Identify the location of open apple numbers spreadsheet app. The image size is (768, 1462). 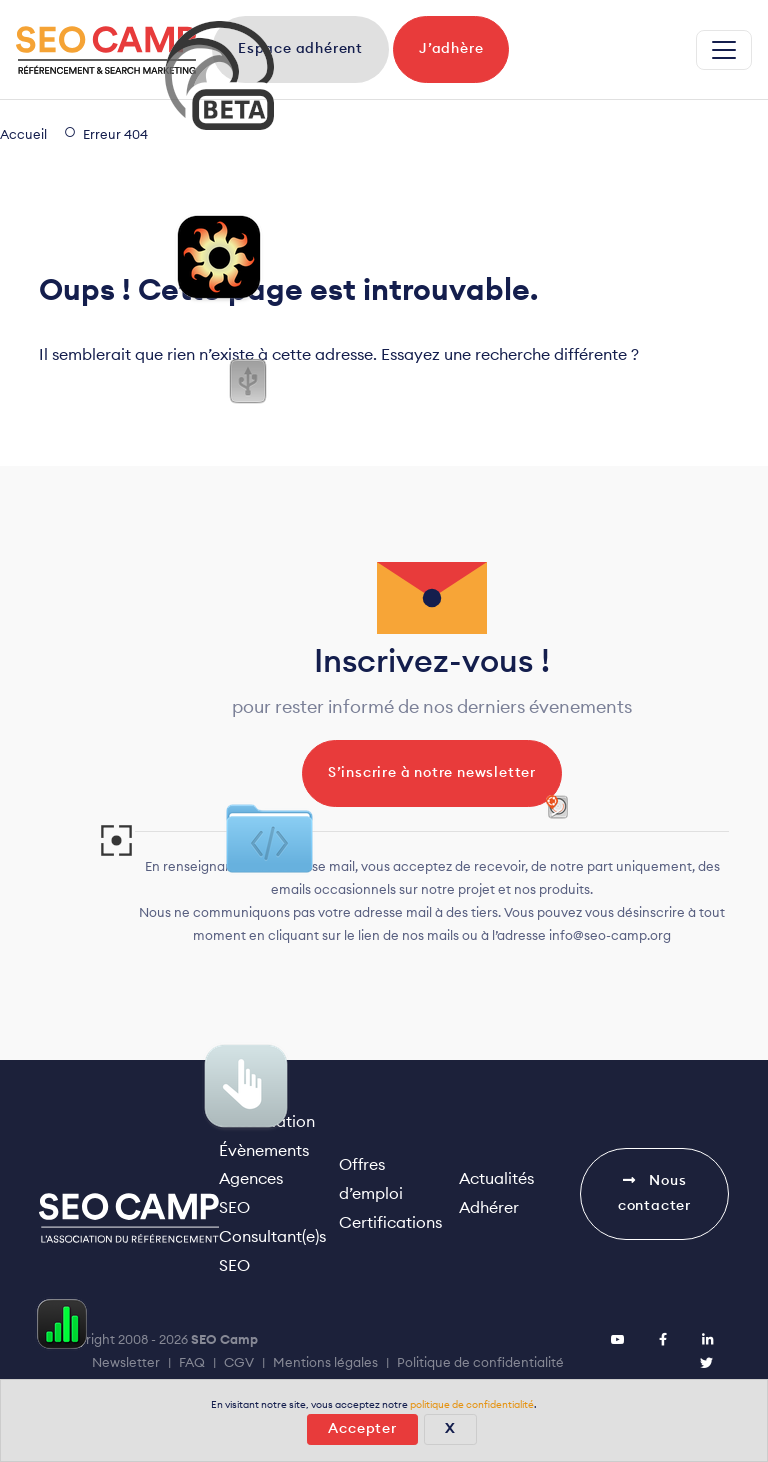
(62, 1324).